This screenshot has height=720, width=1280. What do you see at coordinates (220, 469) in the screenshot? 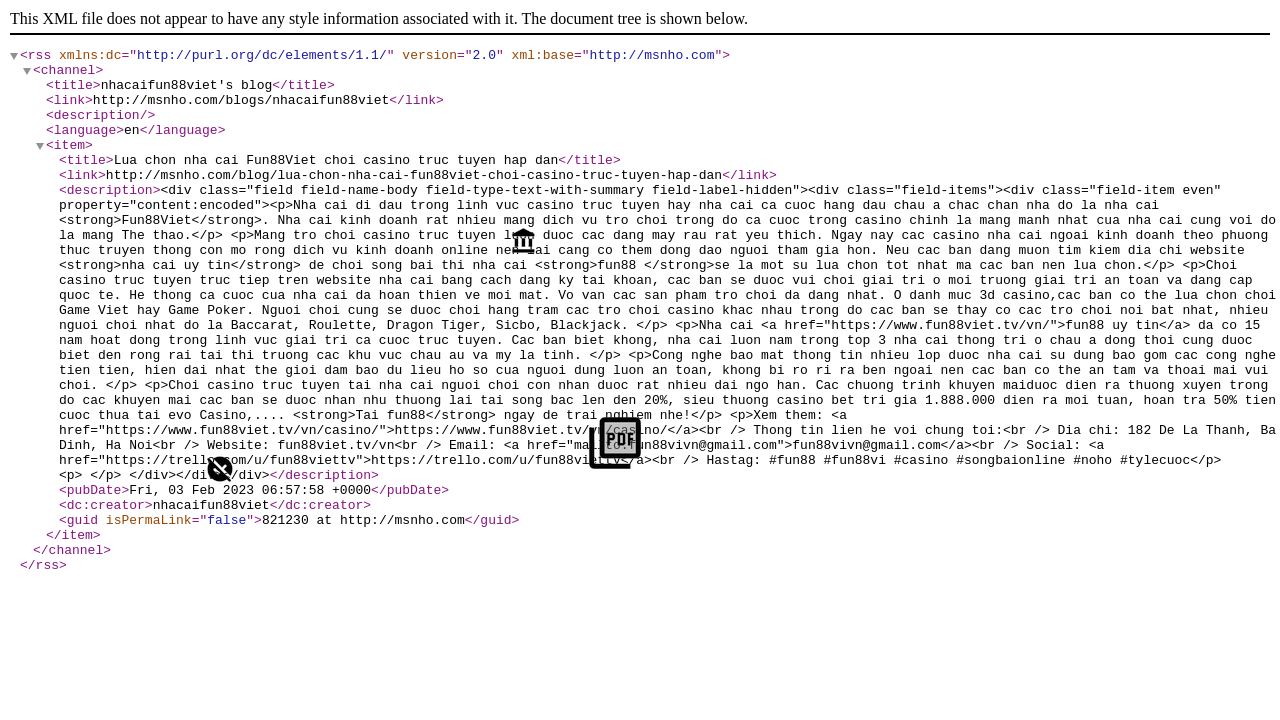
I see `indicates content is unpublished or hidden from public view` at bounding box center [220, 469].